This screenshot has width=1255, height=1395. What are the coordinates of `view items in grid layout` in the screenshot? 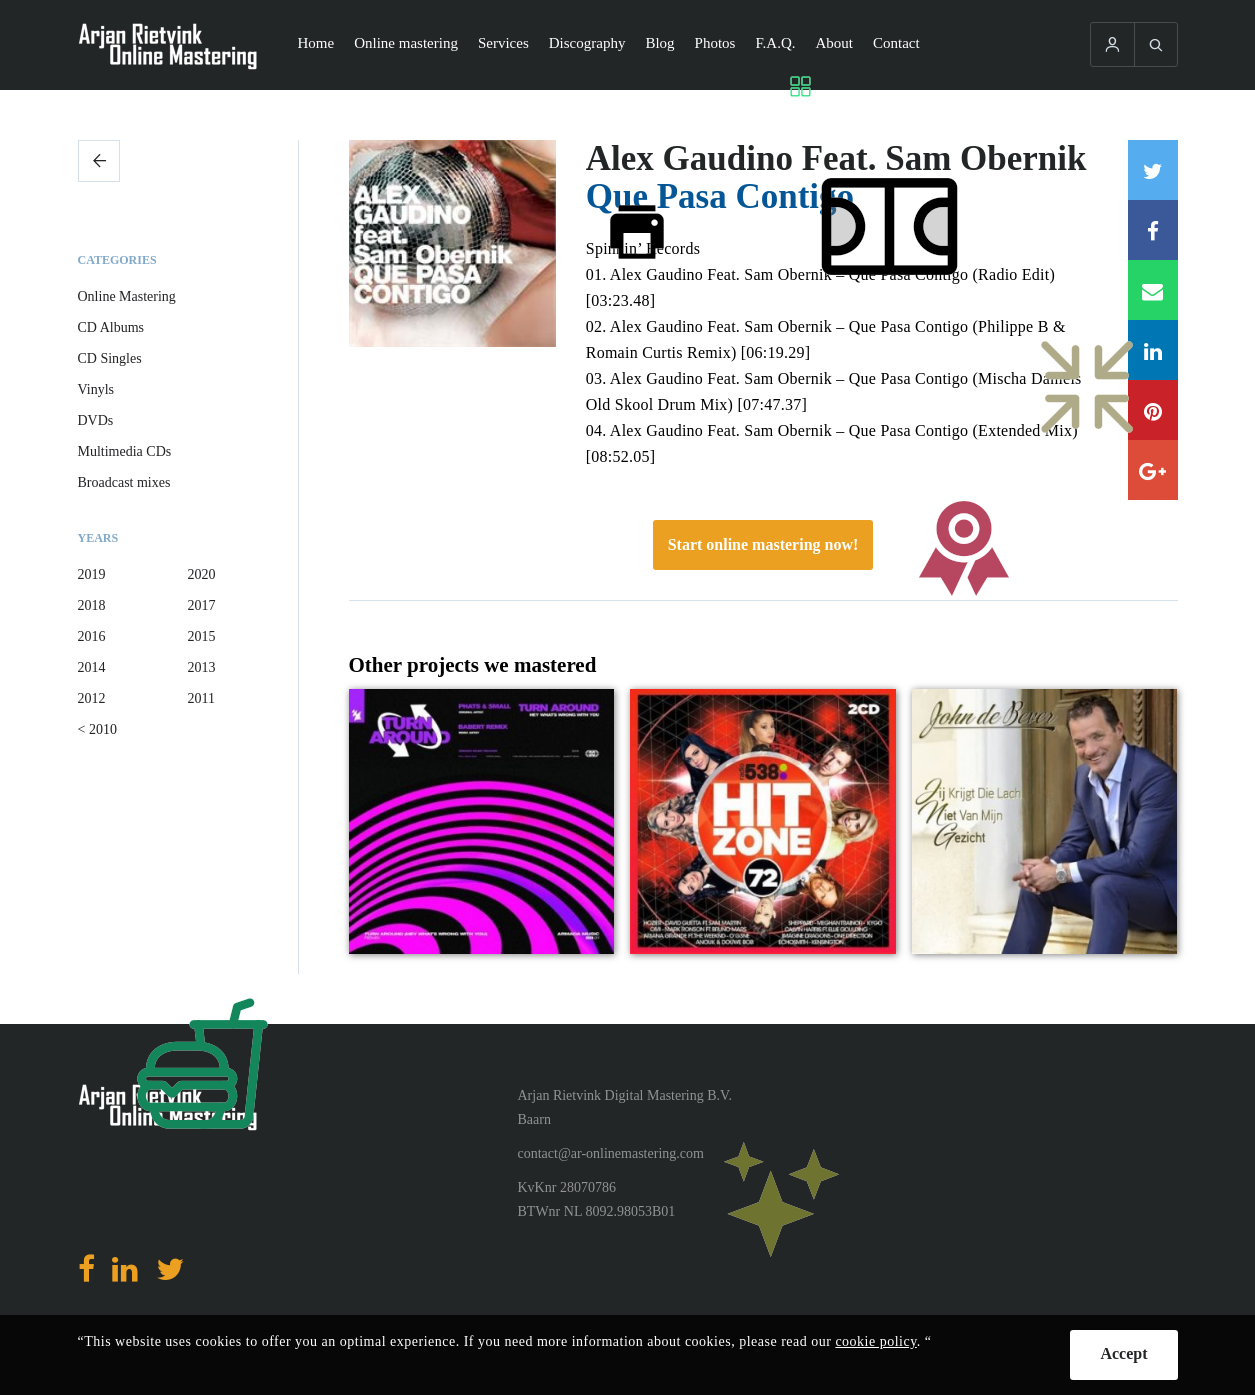 It's located at (800, 86).